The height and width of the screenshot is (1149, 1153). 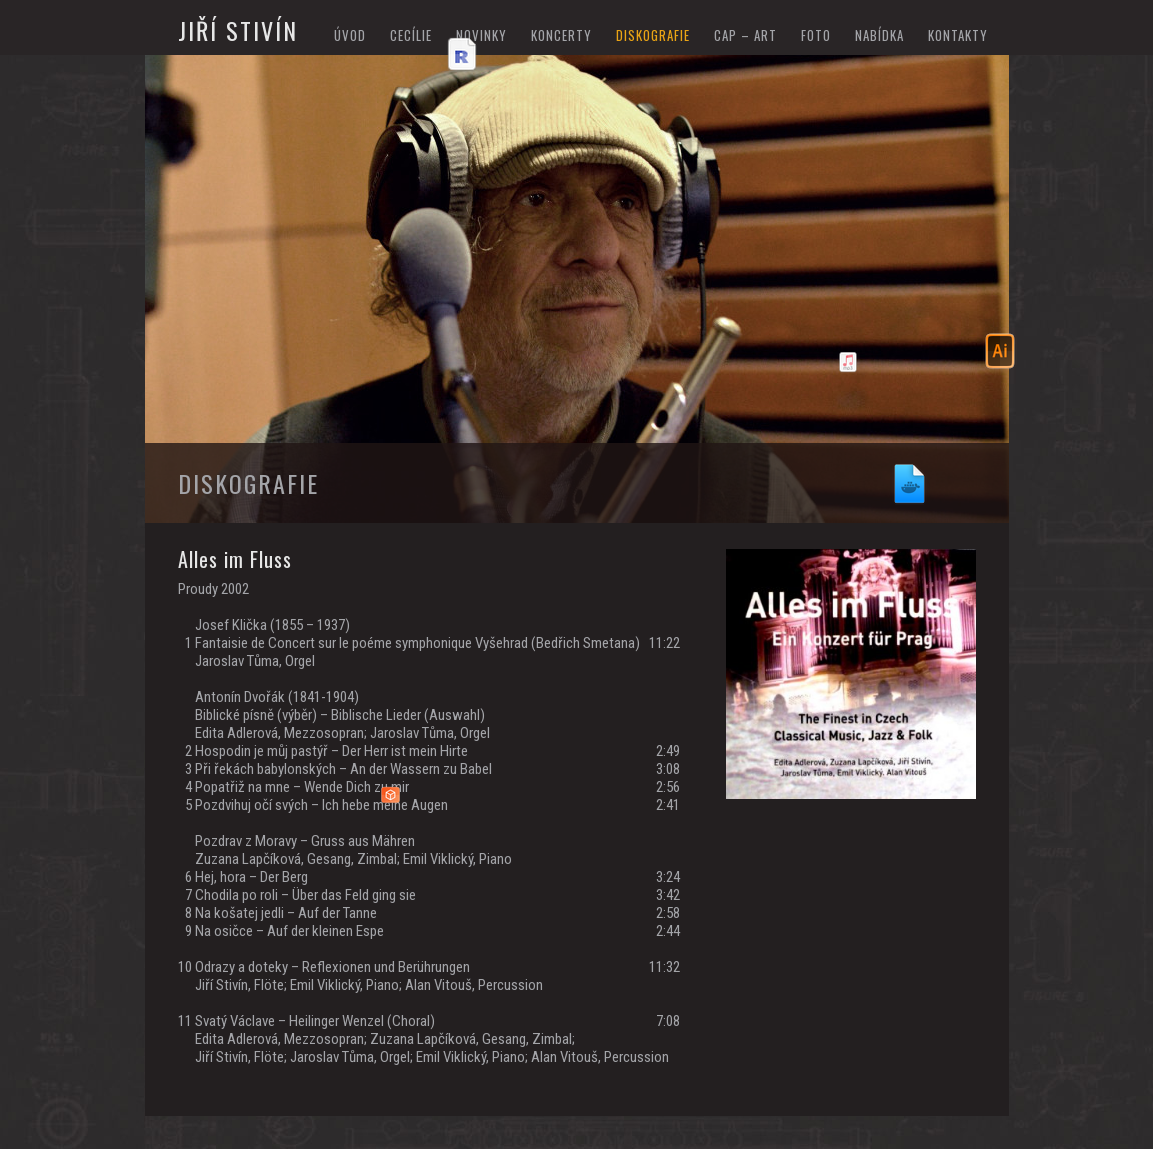 I want to click on open an Adobe Illustrator file, so click(x=1000, y=351).